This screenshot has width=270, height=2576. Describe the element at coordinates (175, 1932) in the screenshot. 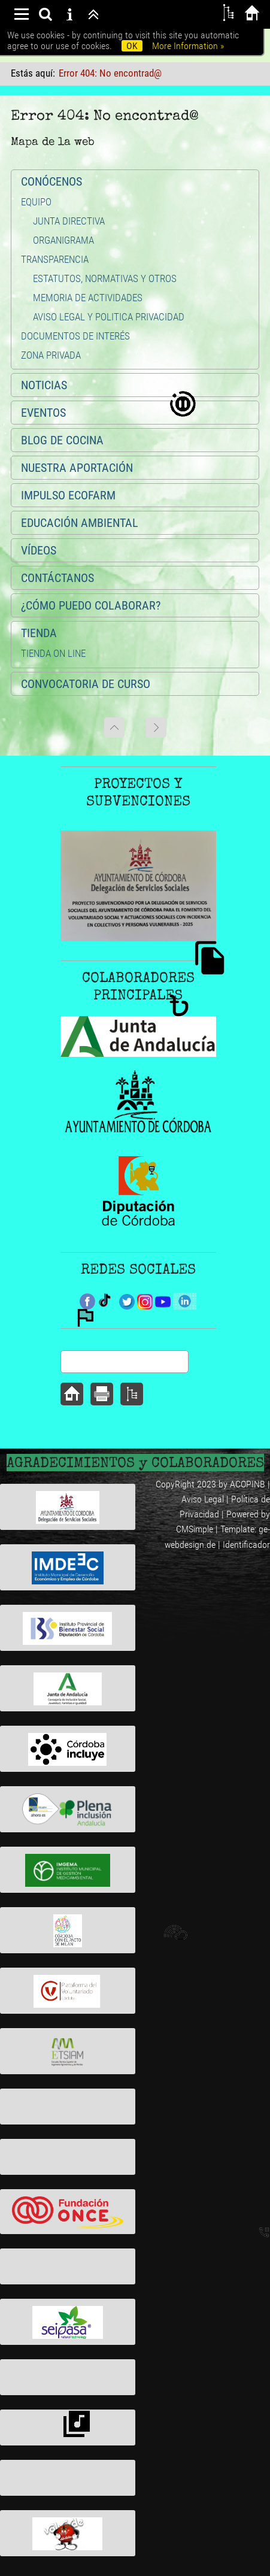

I see `view weather conditions` at that location.